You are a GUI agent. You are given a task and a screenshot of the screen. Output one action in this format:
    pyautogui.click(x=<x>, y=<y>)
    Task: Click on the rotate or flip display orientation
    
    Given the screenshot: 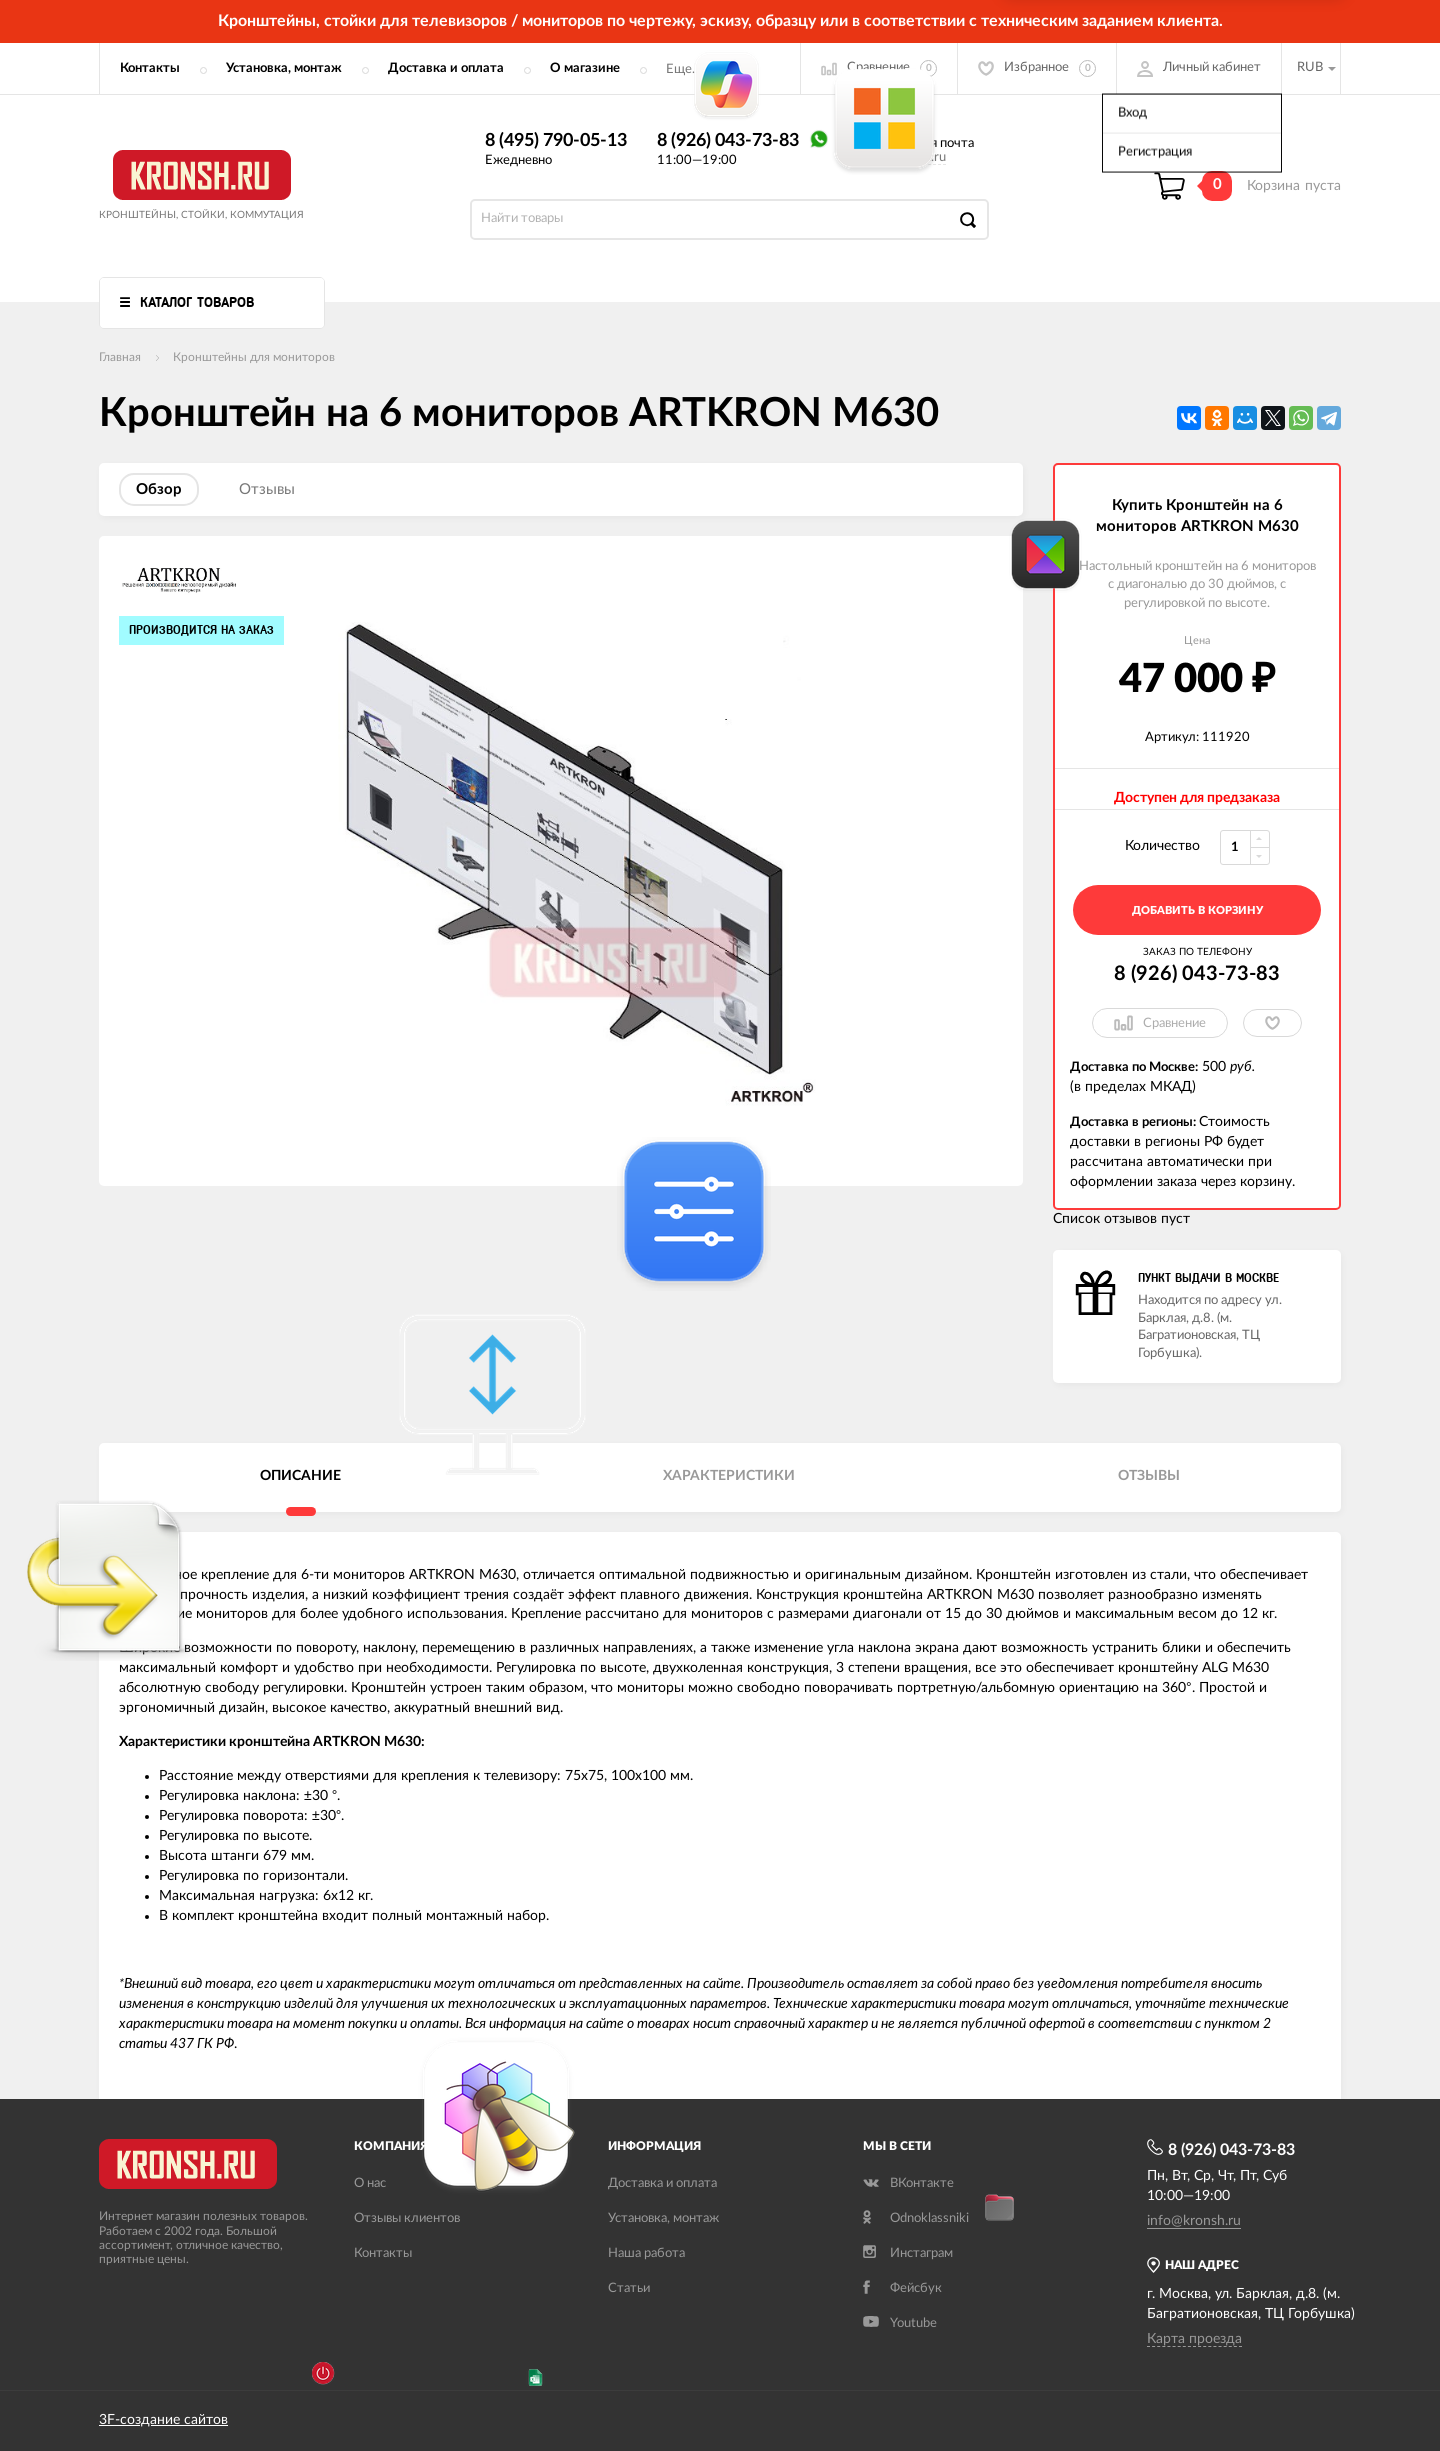 What is the action you would take?
    pyautogui.click(x=492, y=1394)
    